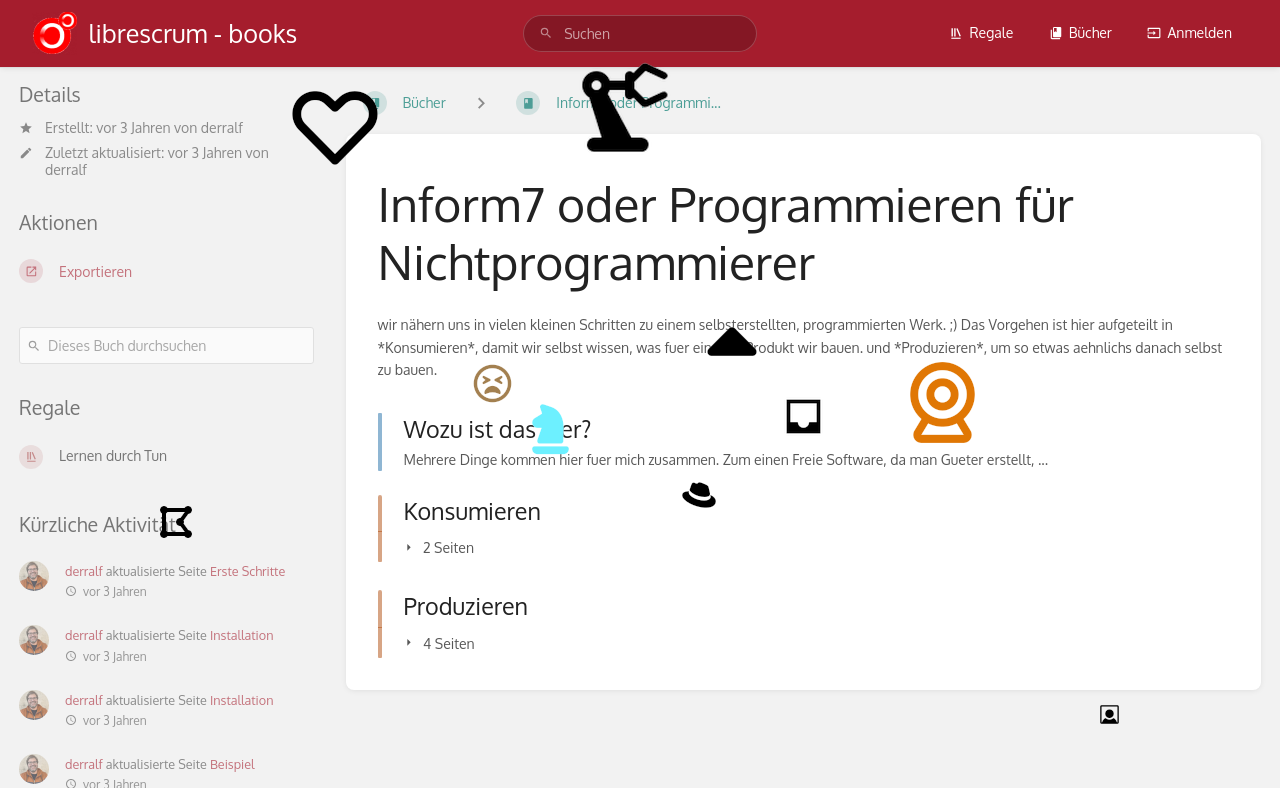 The height and width of the screenshot is (788, 1280). Describe the element at coordinates (699, 495) in the screenshot. I see `Red Hat logo` at that location.